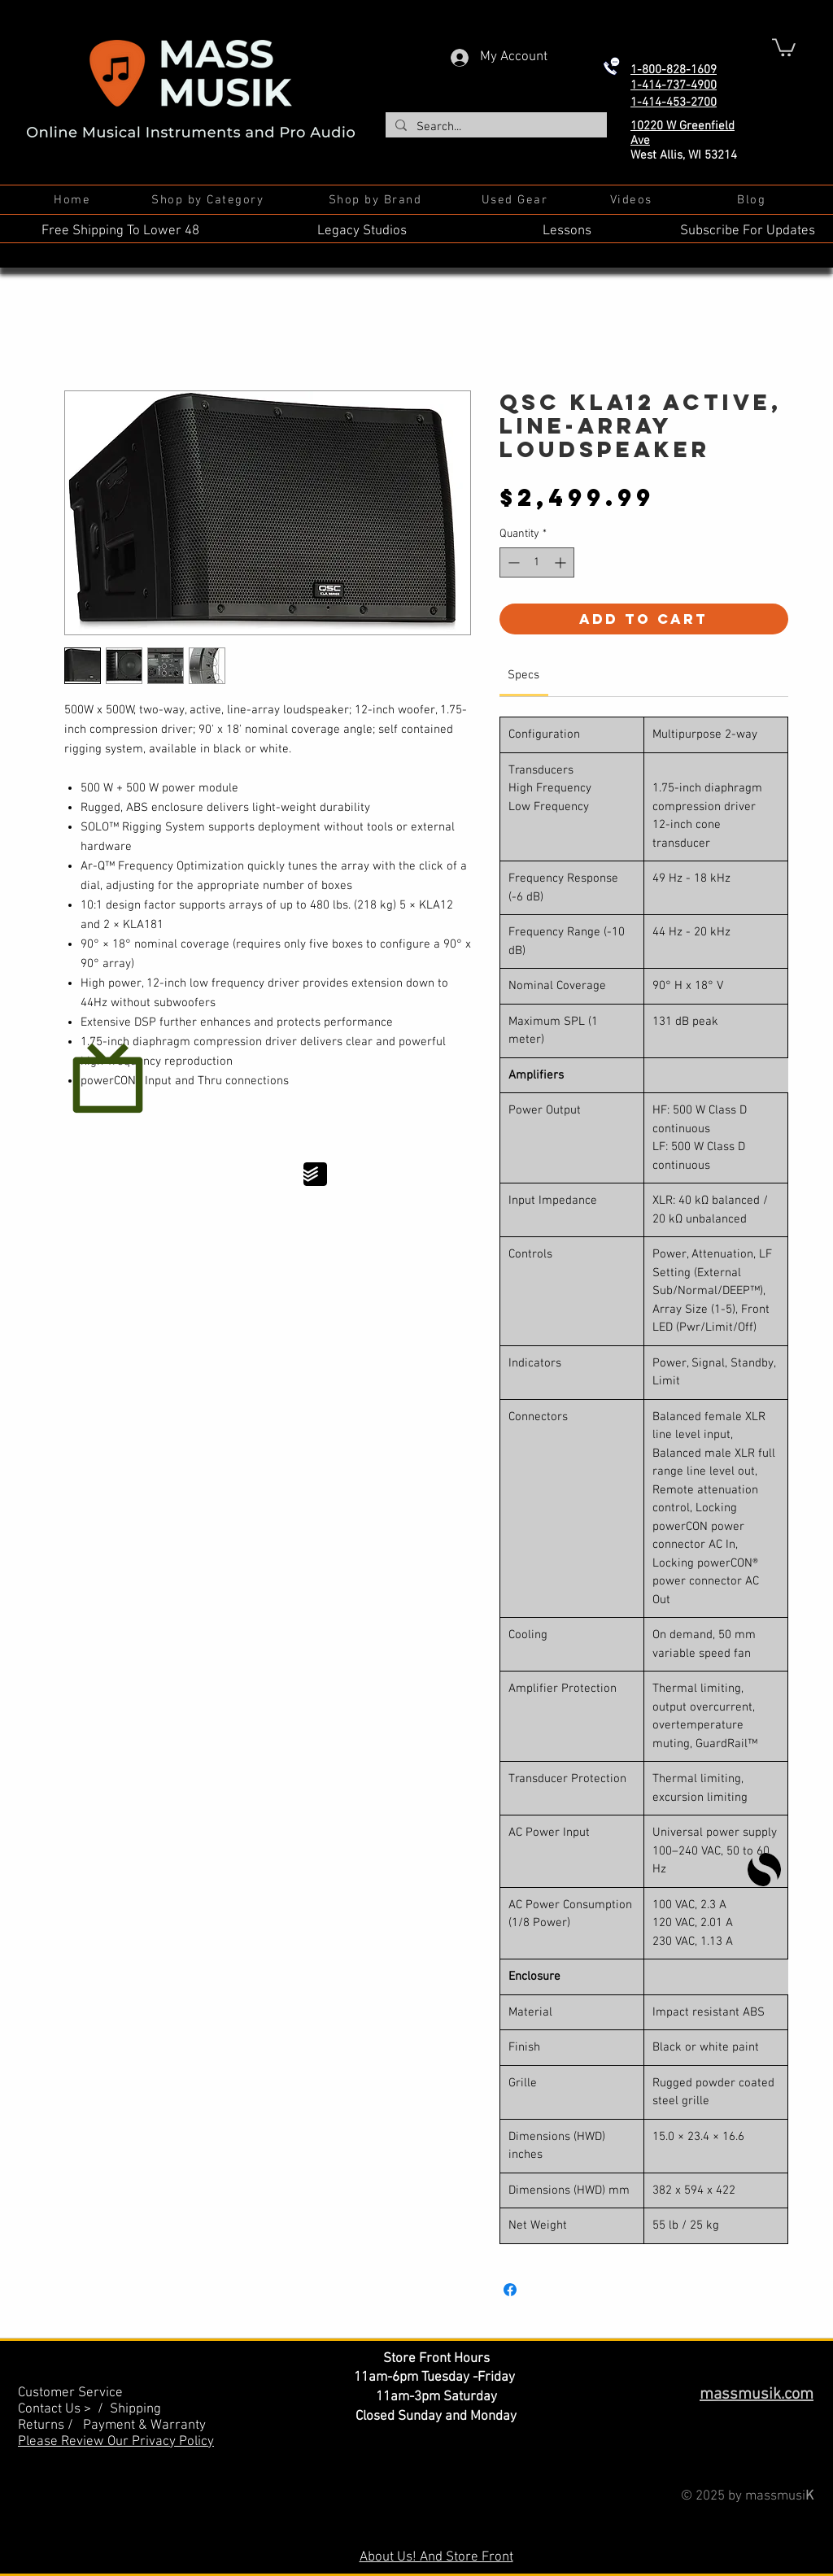 This screenshot has height=2576, width=833. Describe the element at coordinates (315, 1174) in the screenshot. I see `open Todoist app` at that location.